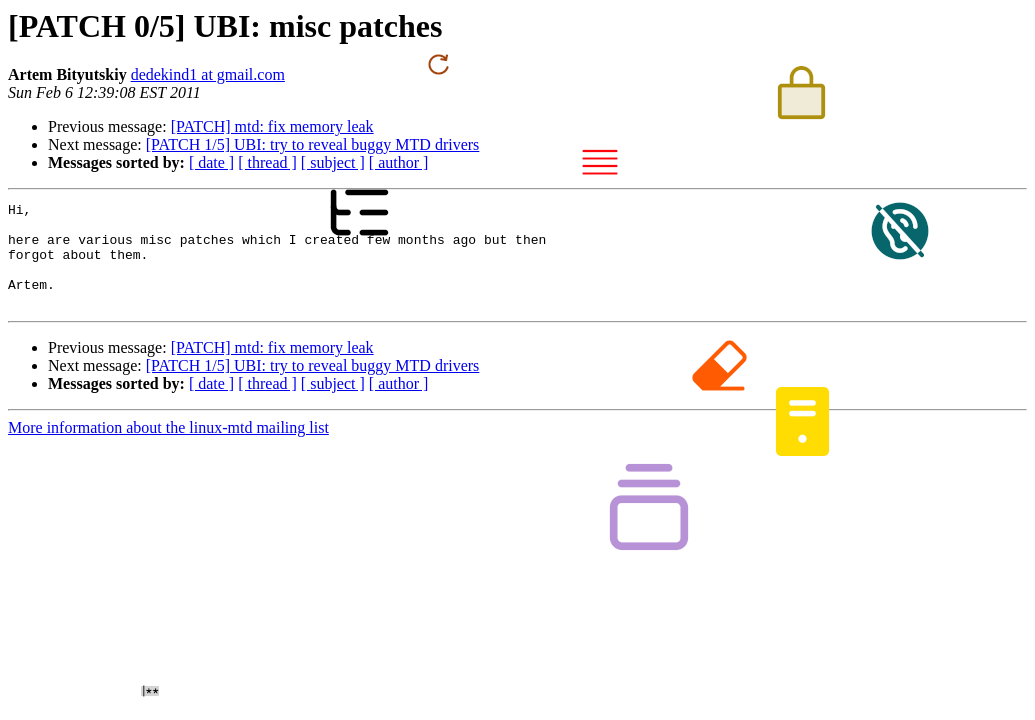 The height and width of the screenshot is (720, 1035). What do you see at coordinates (719, 365) in the screenshot?
I see `erase or clear content` at bounding box center [719, 365].